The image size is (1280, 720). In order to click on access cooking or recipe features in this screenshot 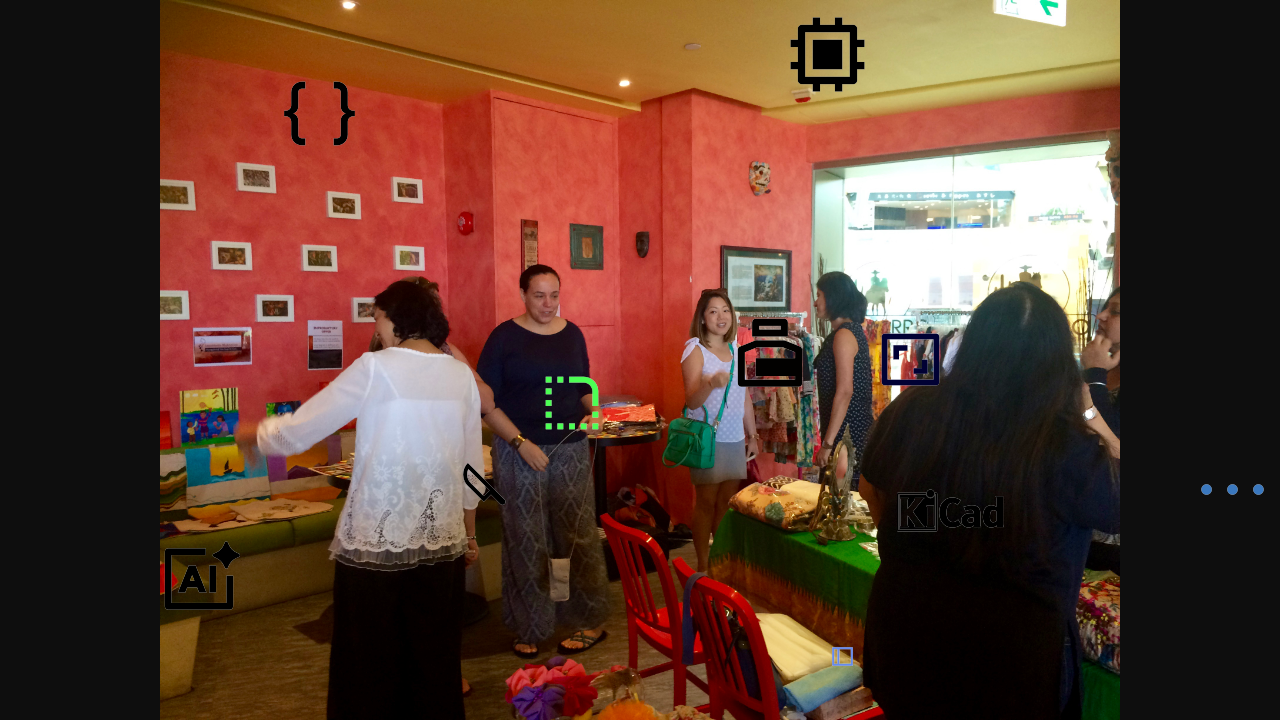, I will do `click(483, 484)`.